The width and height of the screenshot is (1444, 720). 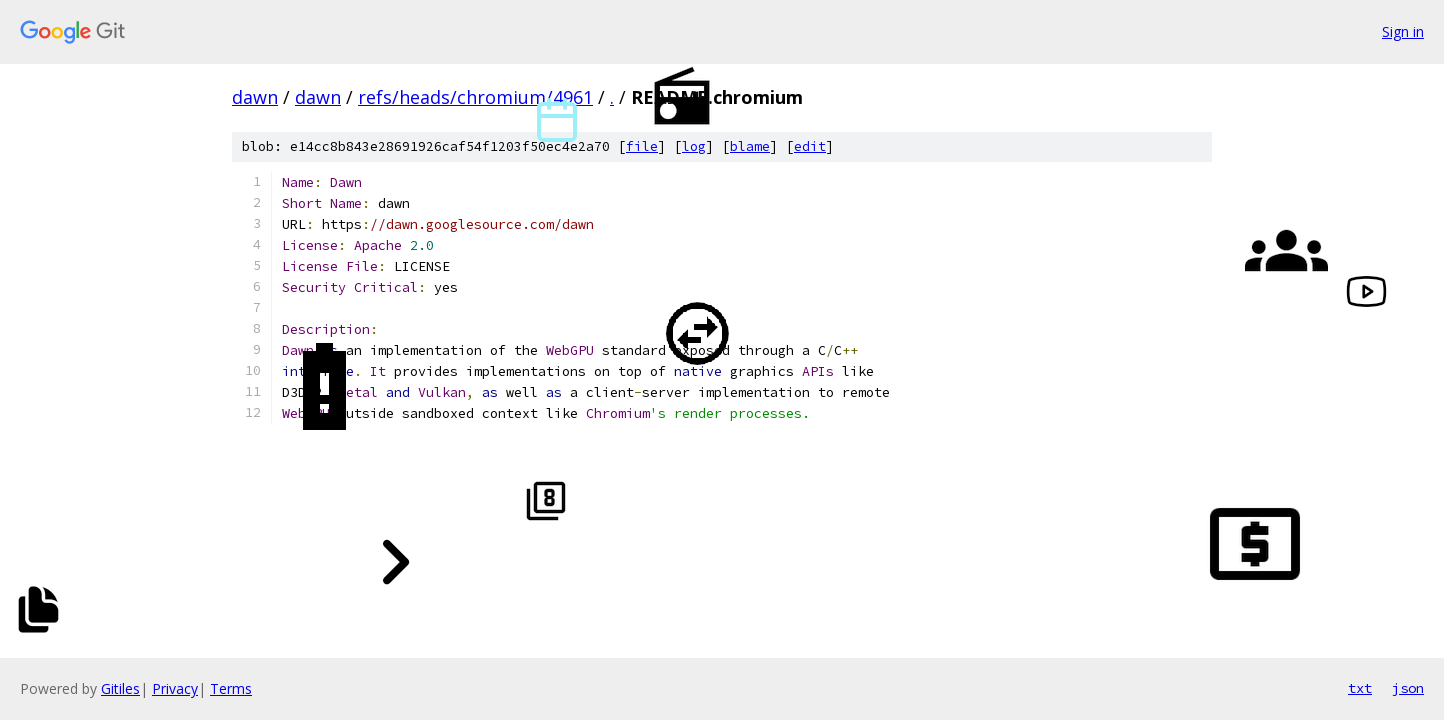 What do you see at coordinates (38, 609) in the screenshot?
I see `duplicate or copy a document` at bounding box center [38, 609].